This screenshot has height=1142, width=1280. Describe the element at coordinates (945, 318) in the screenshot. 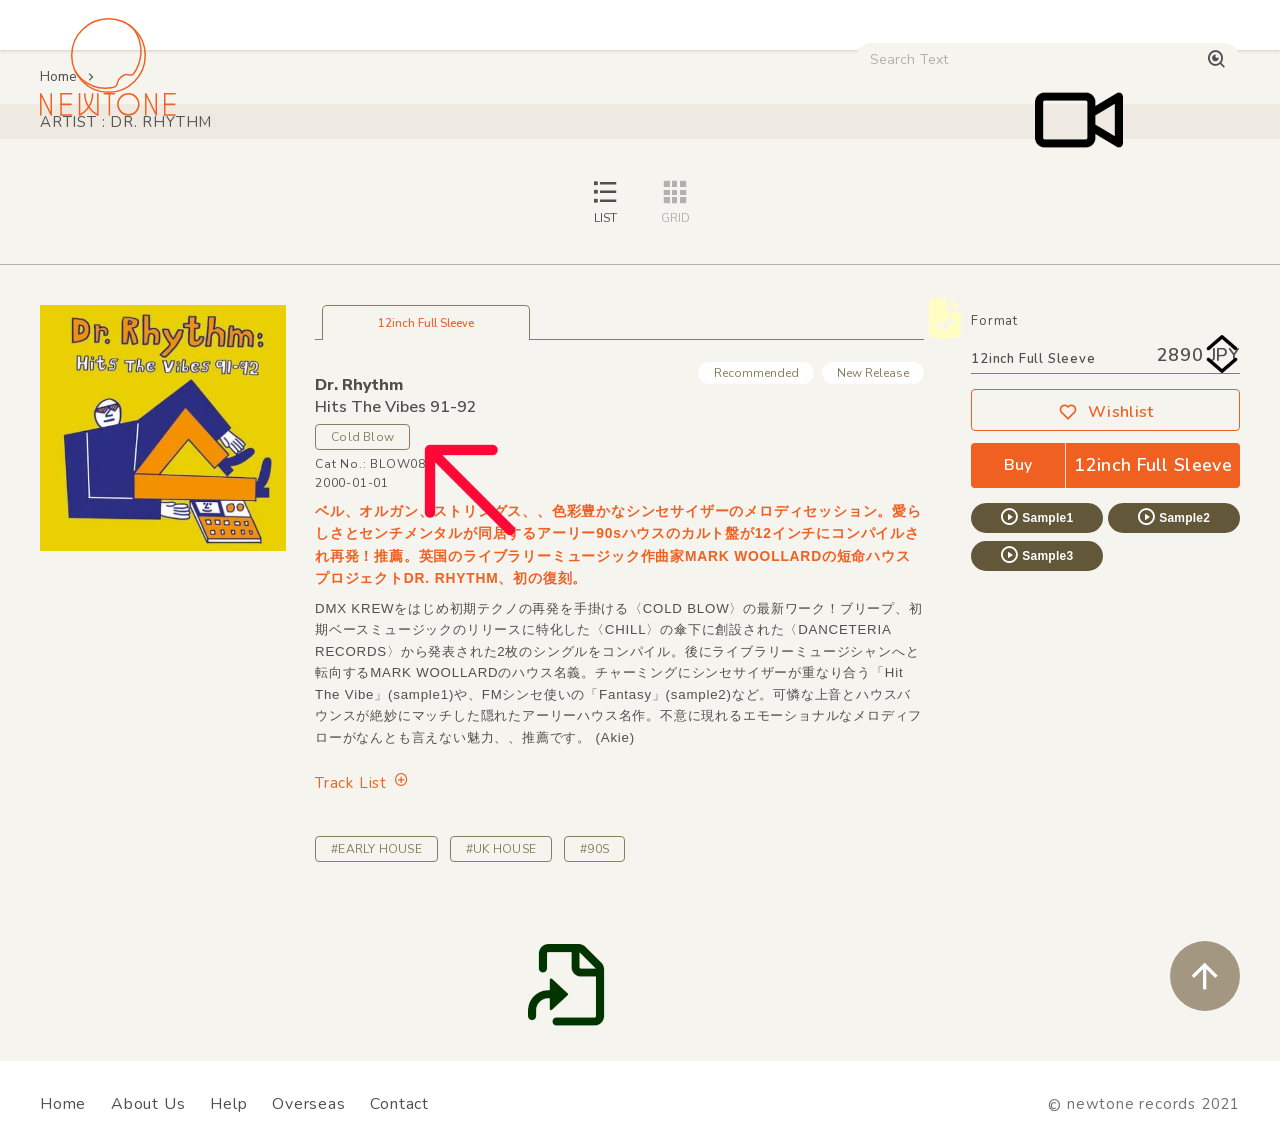

I see `file successfully uploaded or saved` at that location.